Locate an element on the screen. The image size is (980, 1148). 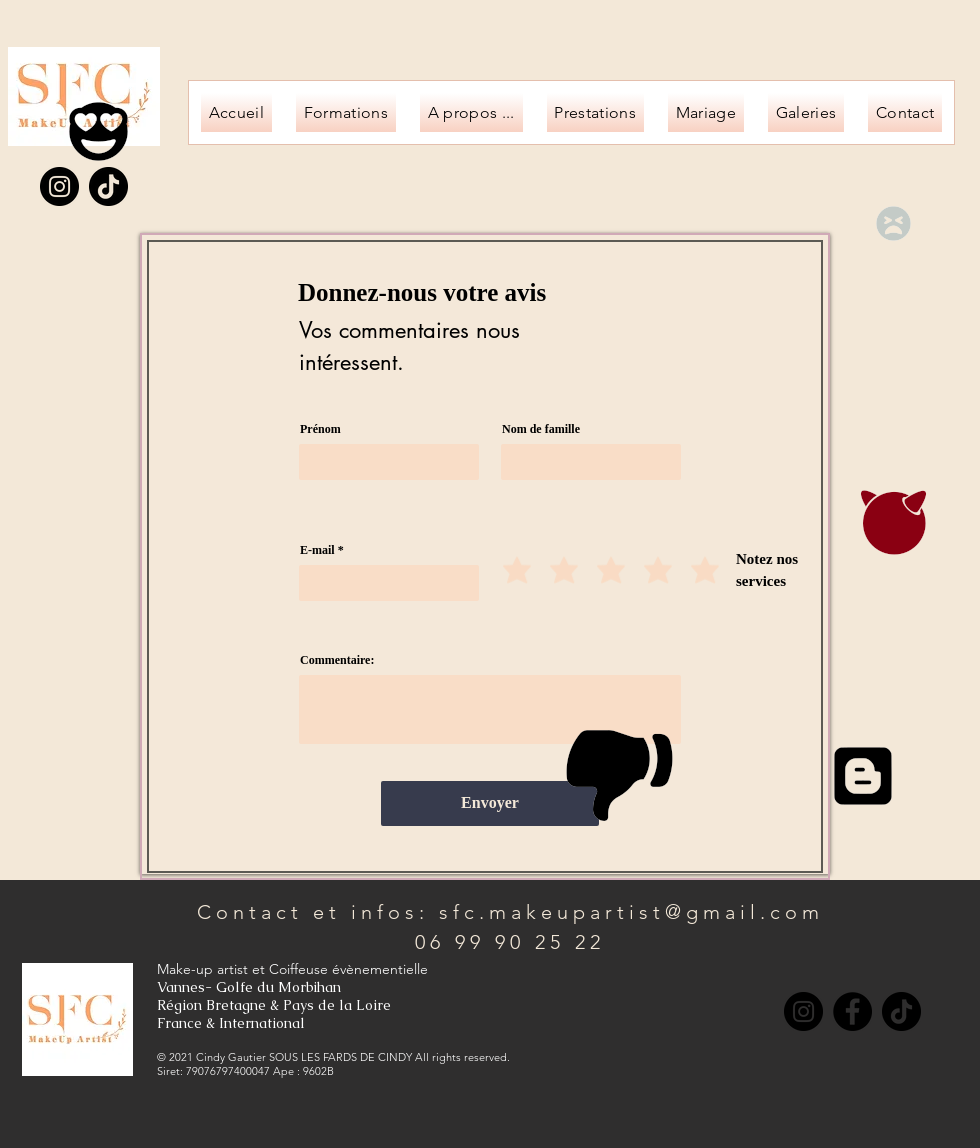
open the Blogger app is located at coordinates (863, 776).